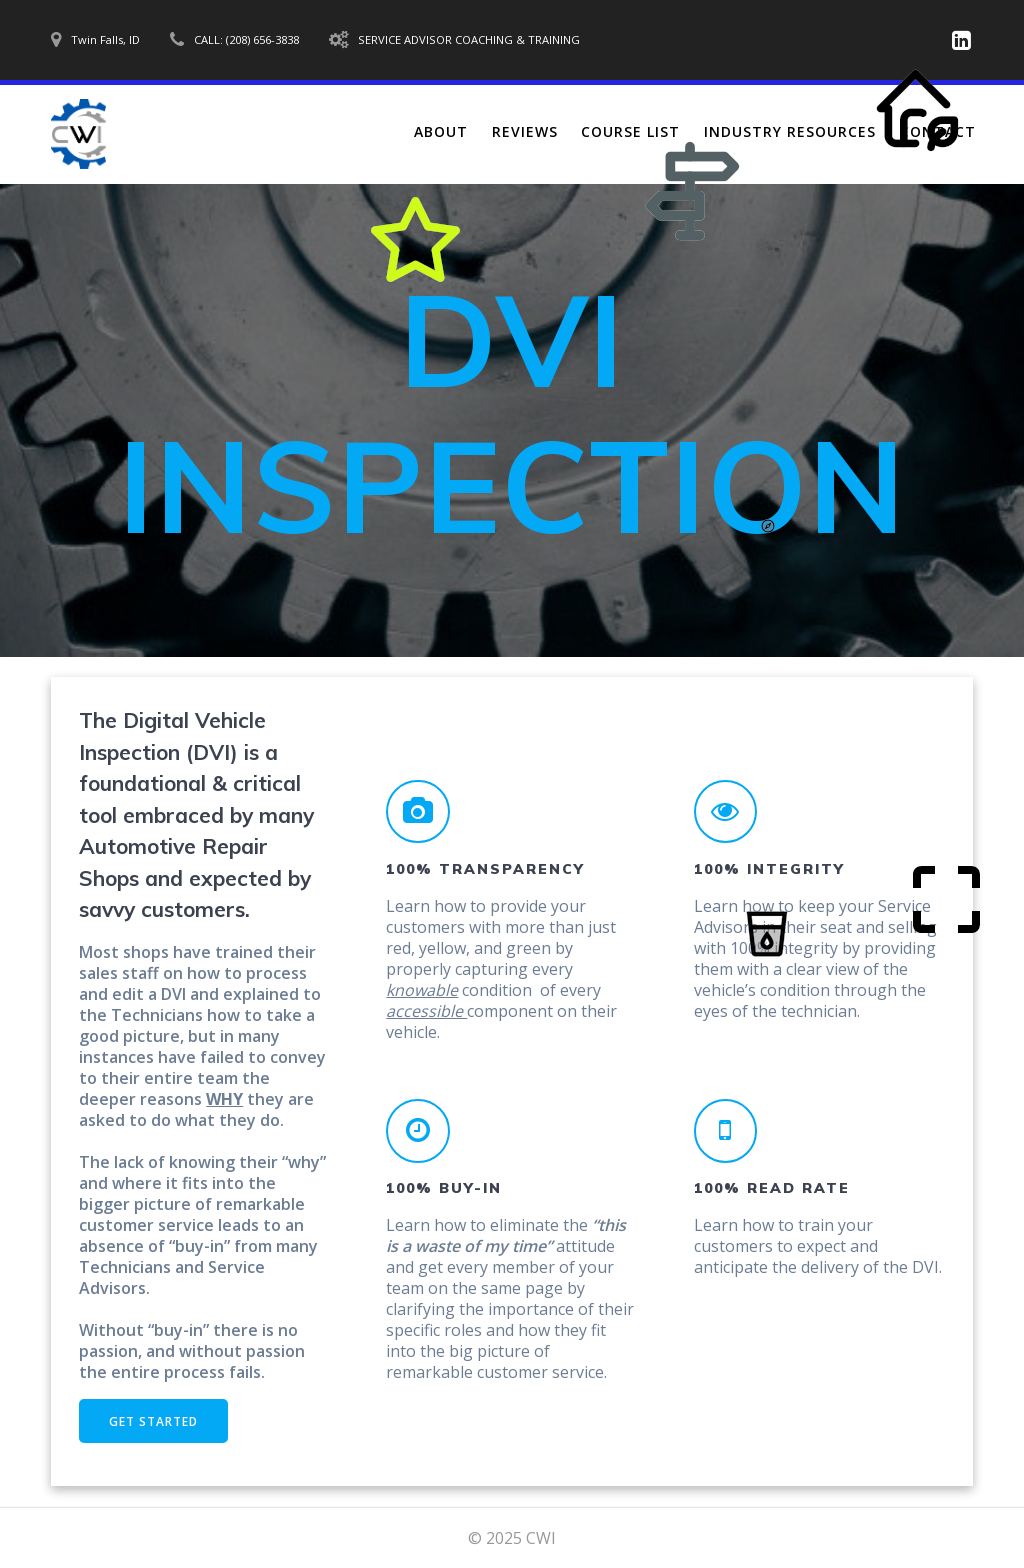  Describe the element at coordinates (415, 241) in the screenshot. I see `add to favorites` at that location.